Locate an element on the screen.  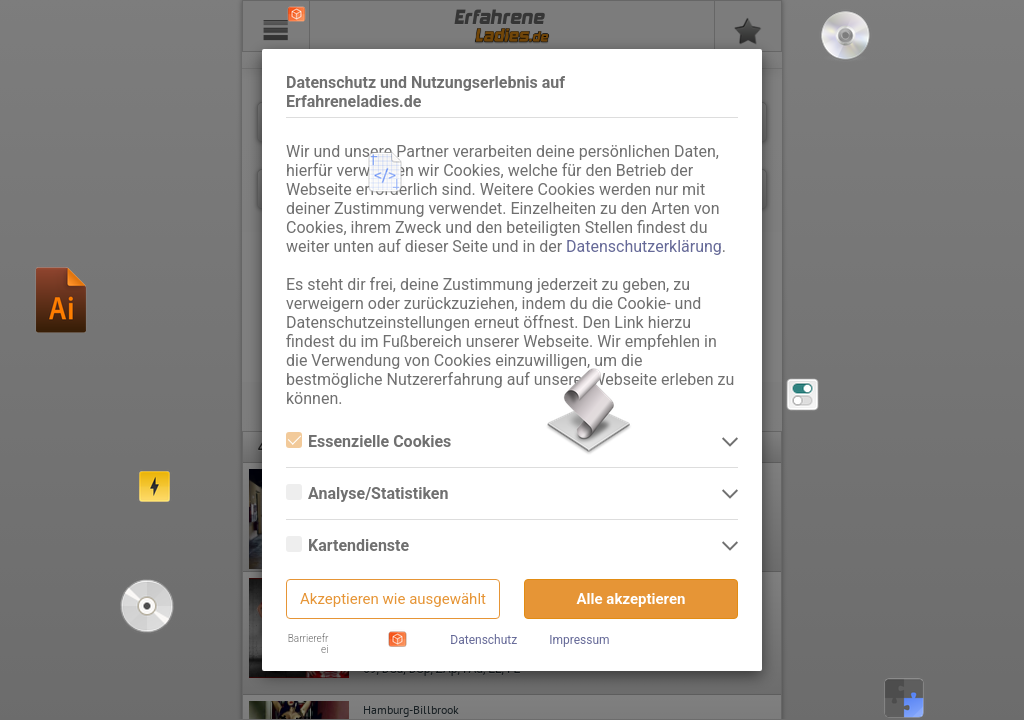
open desktop preferences or settings is located at coordinates (802, 394).